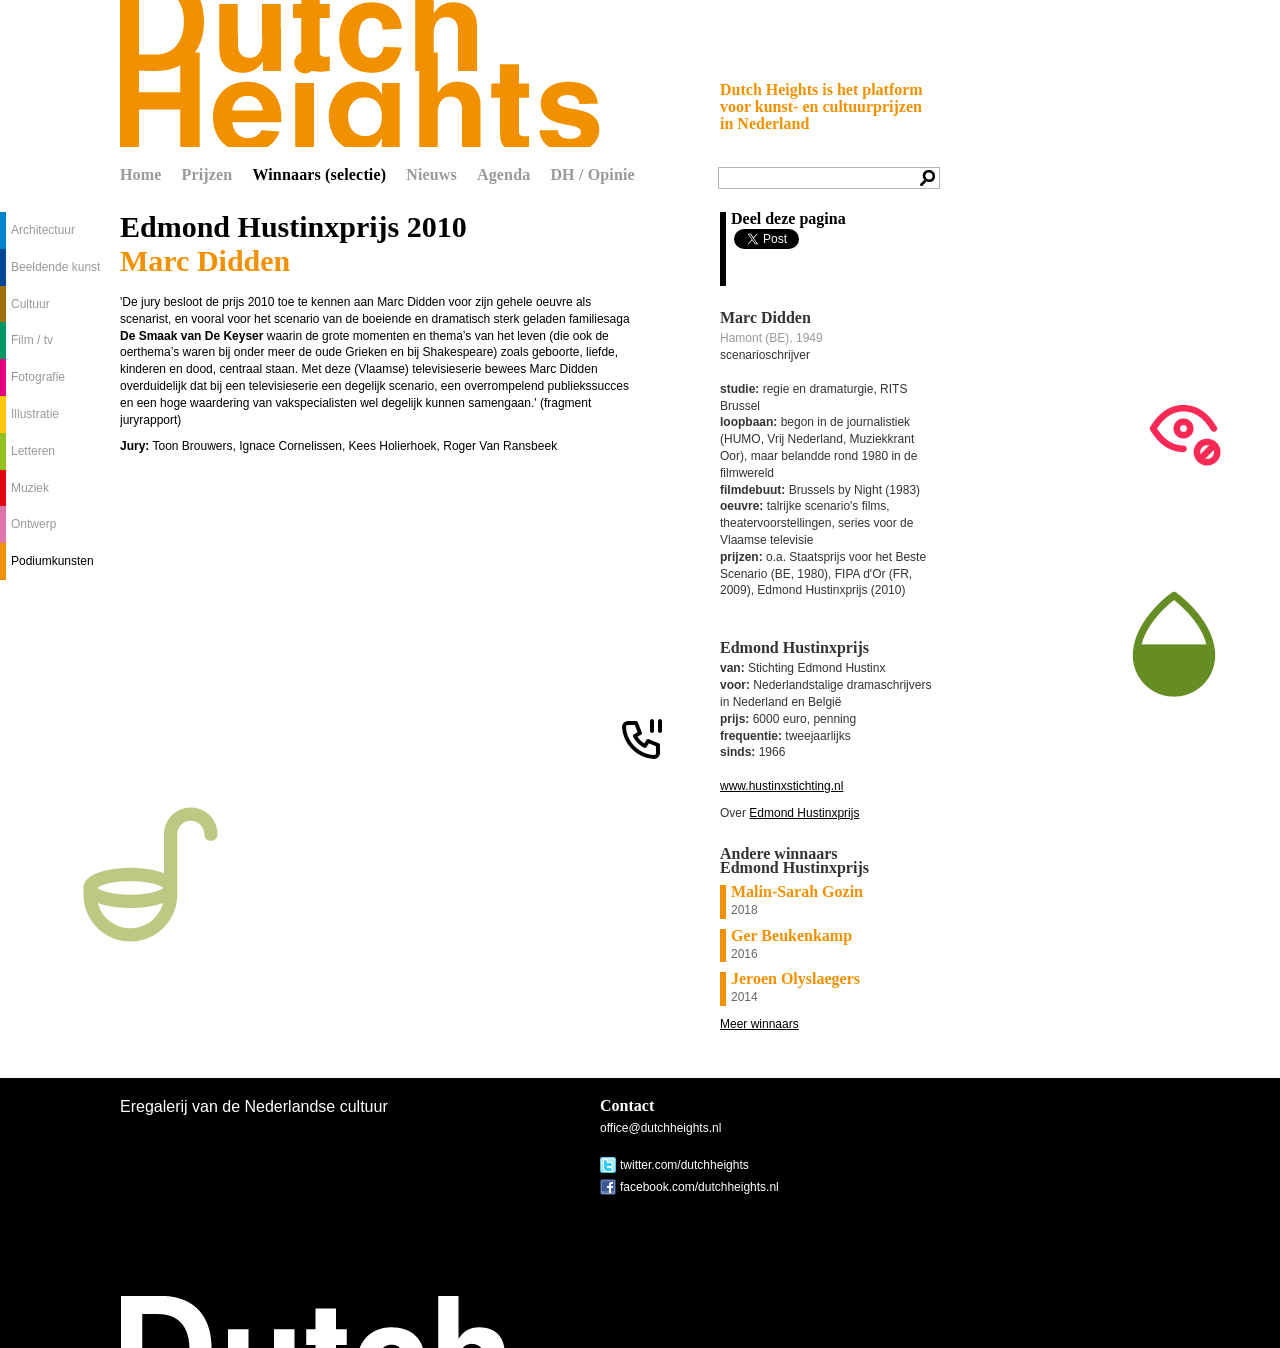  I want to click on pause an active phone call, so click(642, 739).